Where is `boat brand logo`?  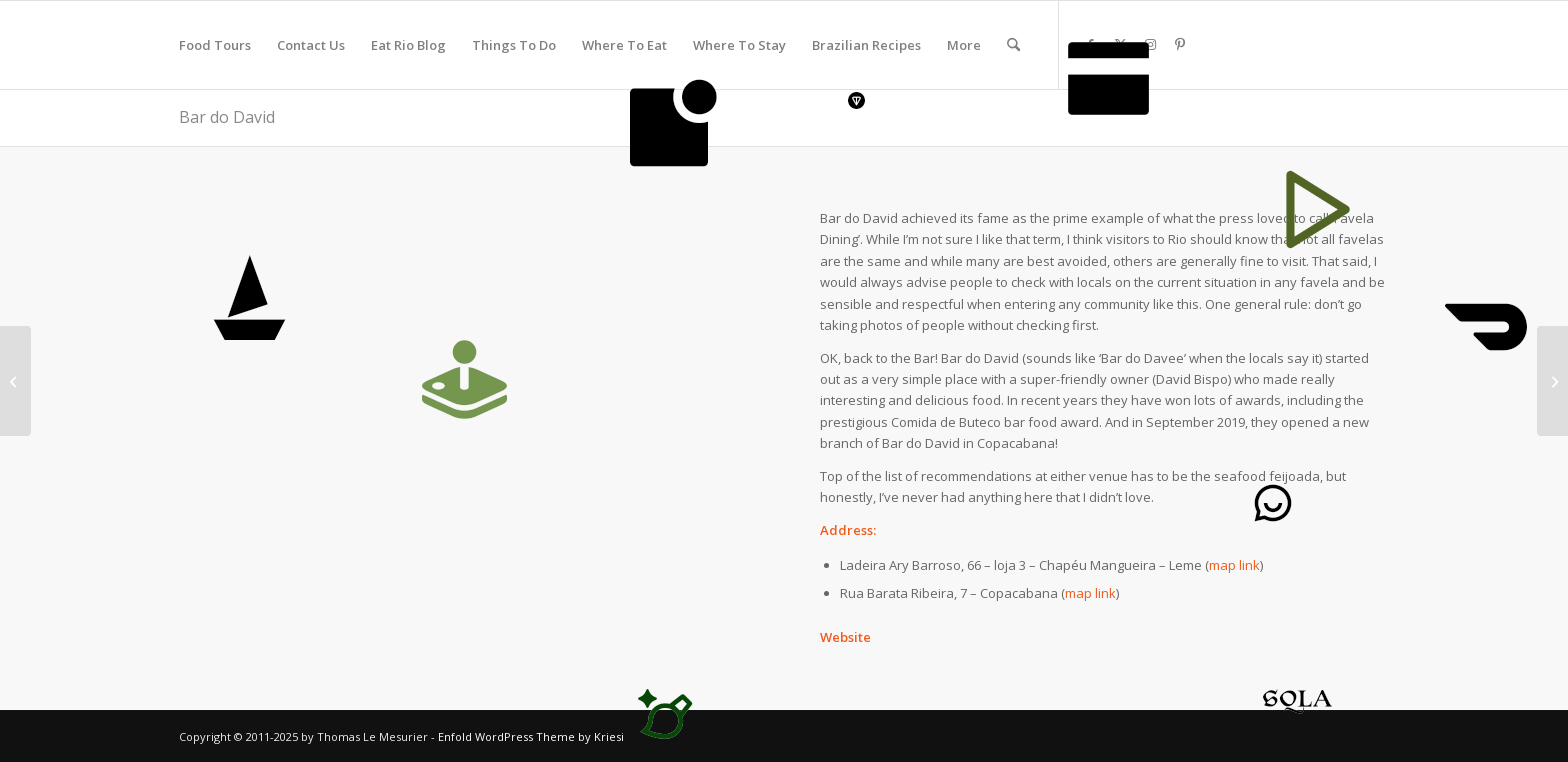 boat brand logo is located at coordinates (249, 297).